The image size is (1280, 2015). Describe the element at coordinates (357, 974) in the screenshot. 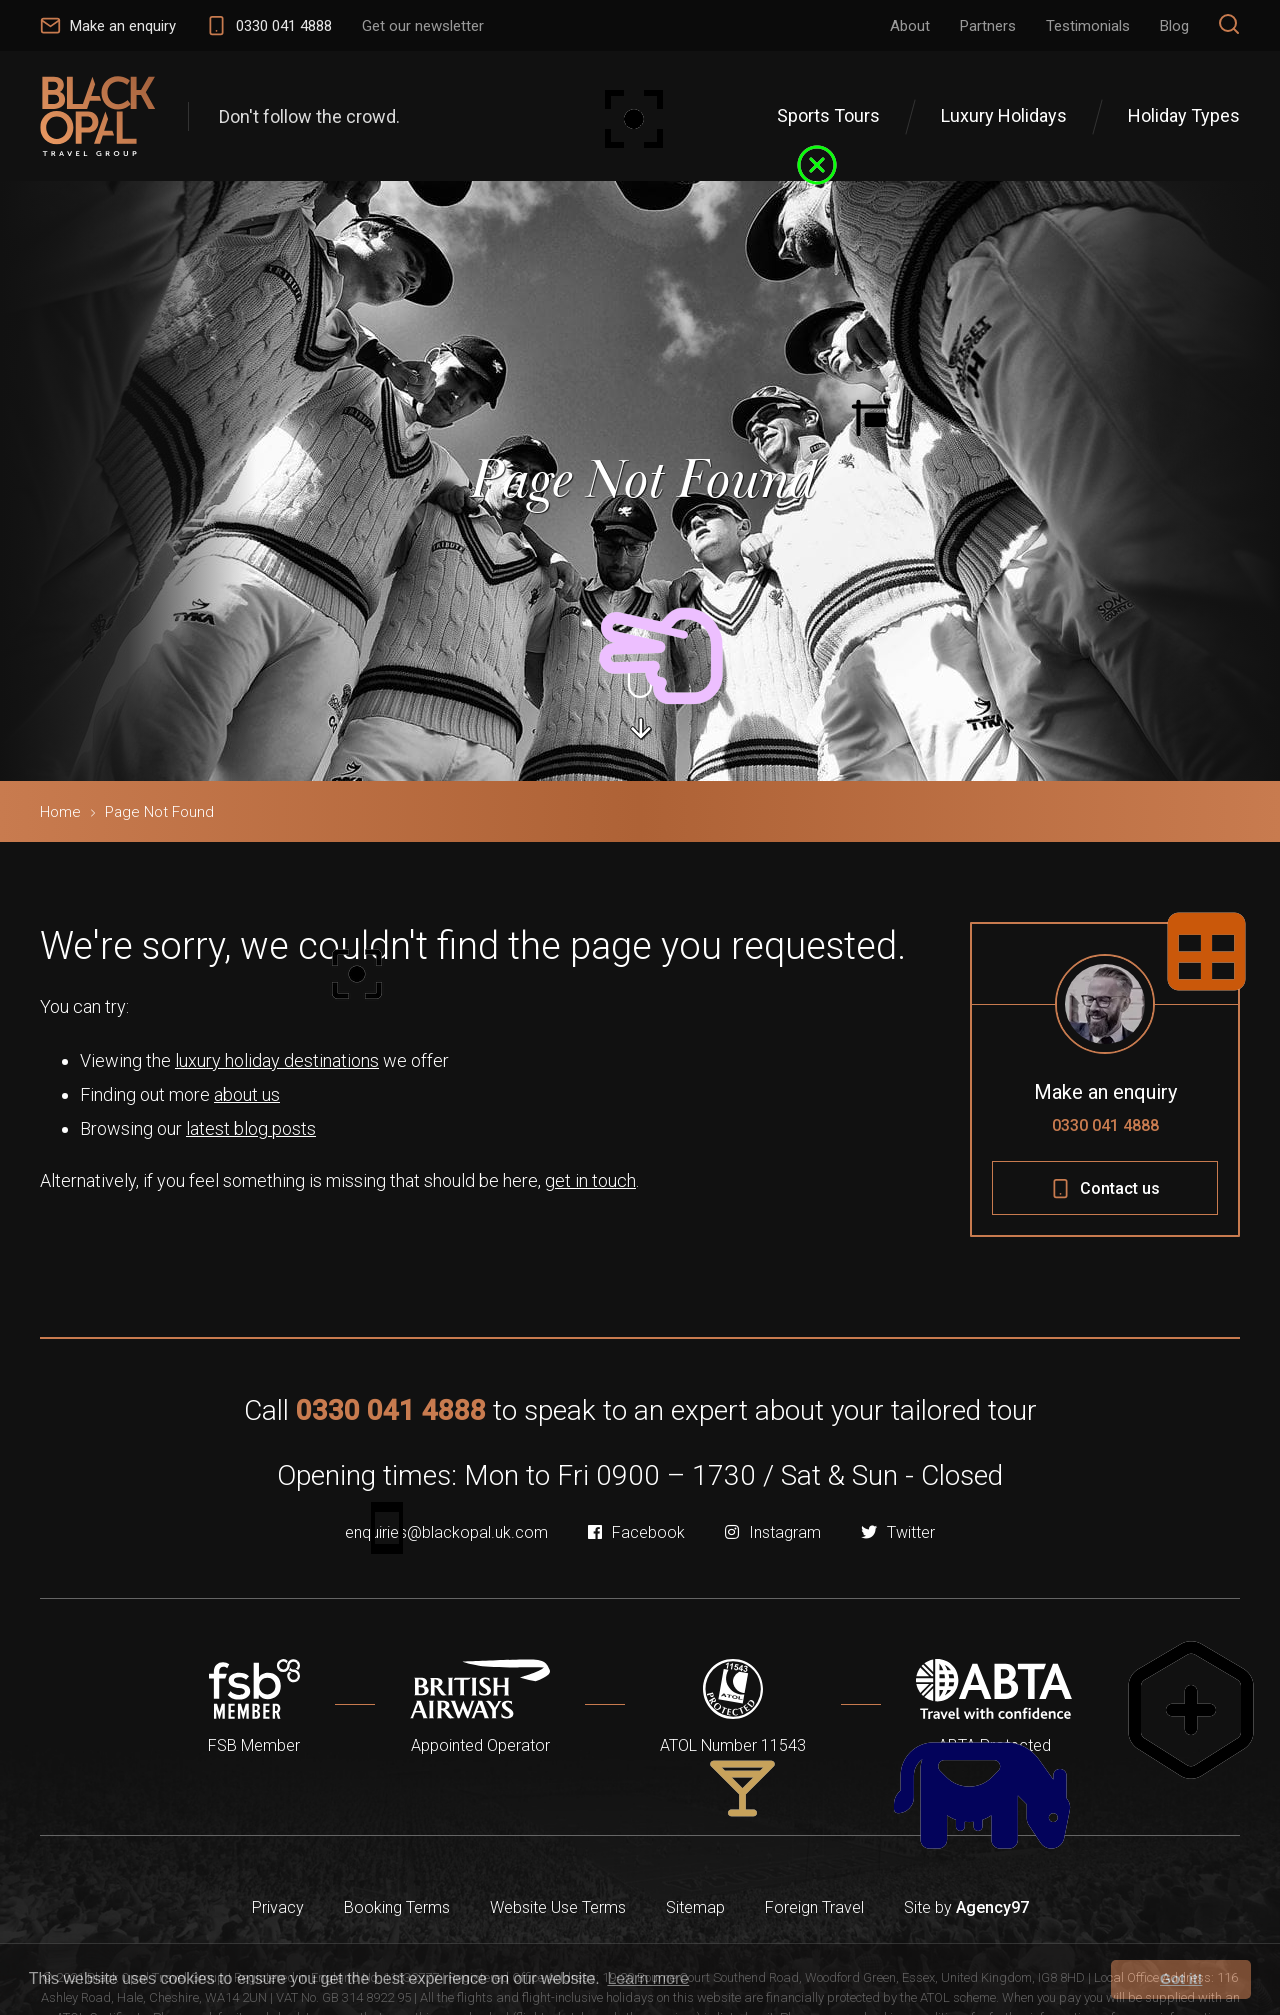

I see `center focus on the current subject` at that location.